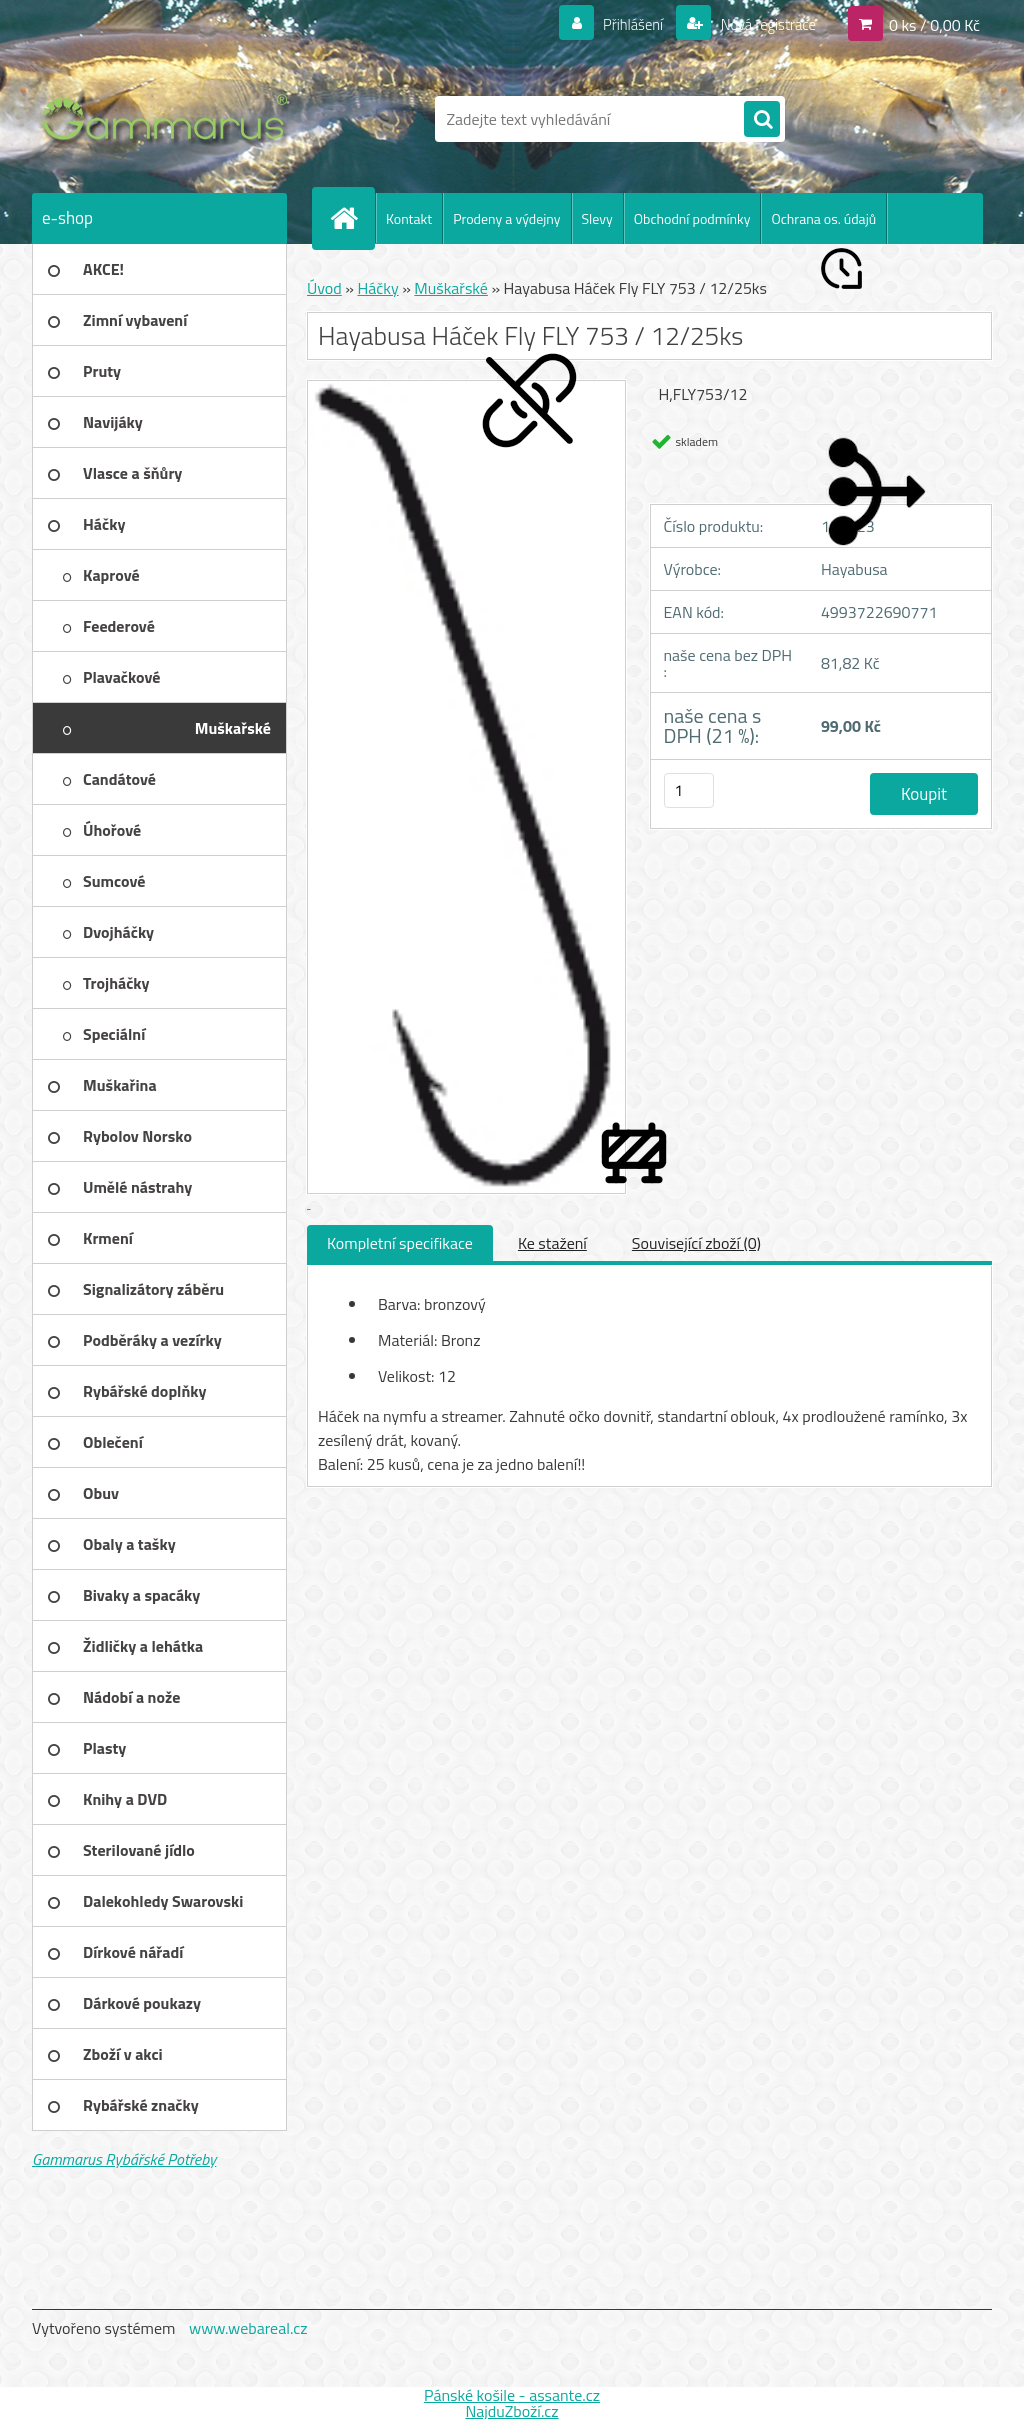 This screenshot has width=1024, height=2419. What do you see at coordinates (634, 1151) in the screenshot?
I see `indicates a blocked or restricted area` at bounding box center [634, 1151].